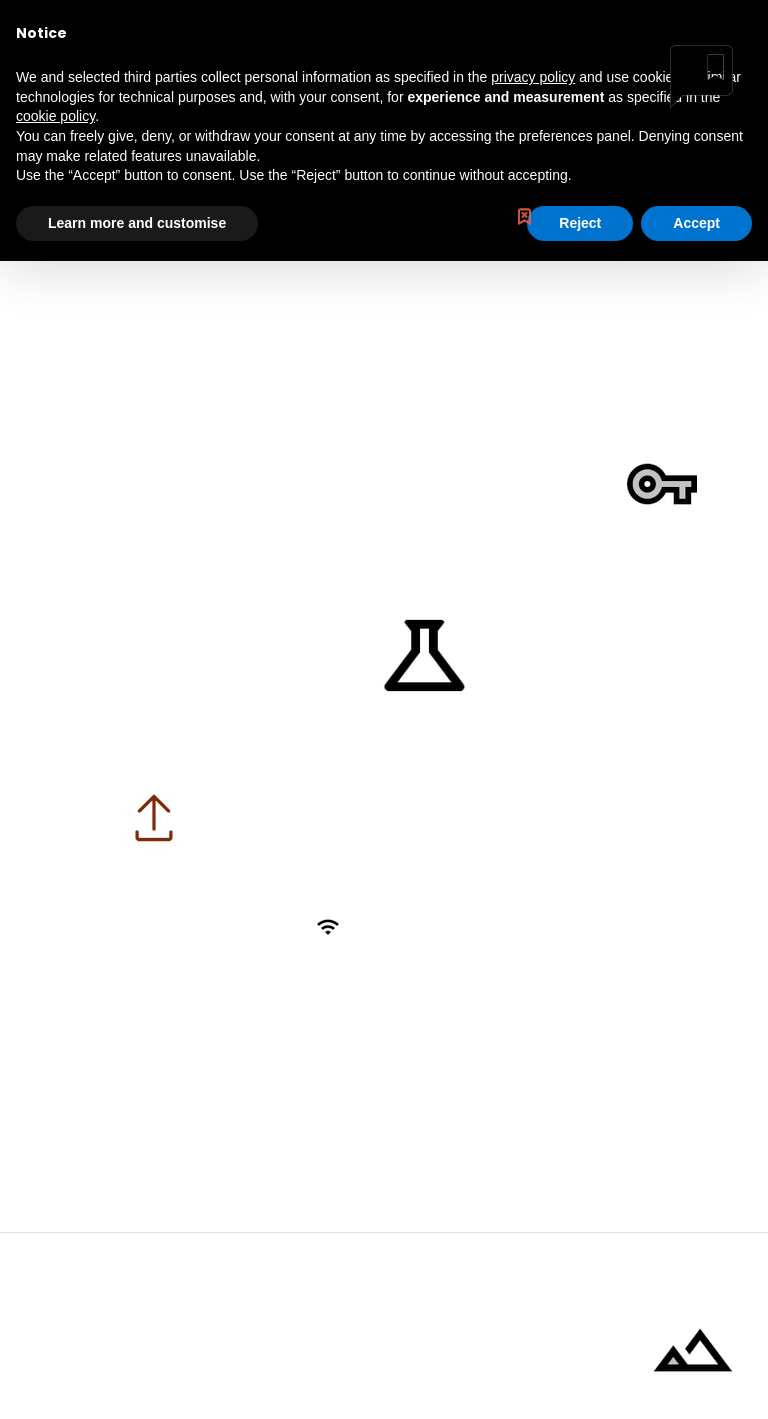  I want to click on remove a bookmark, so click(524, 216).